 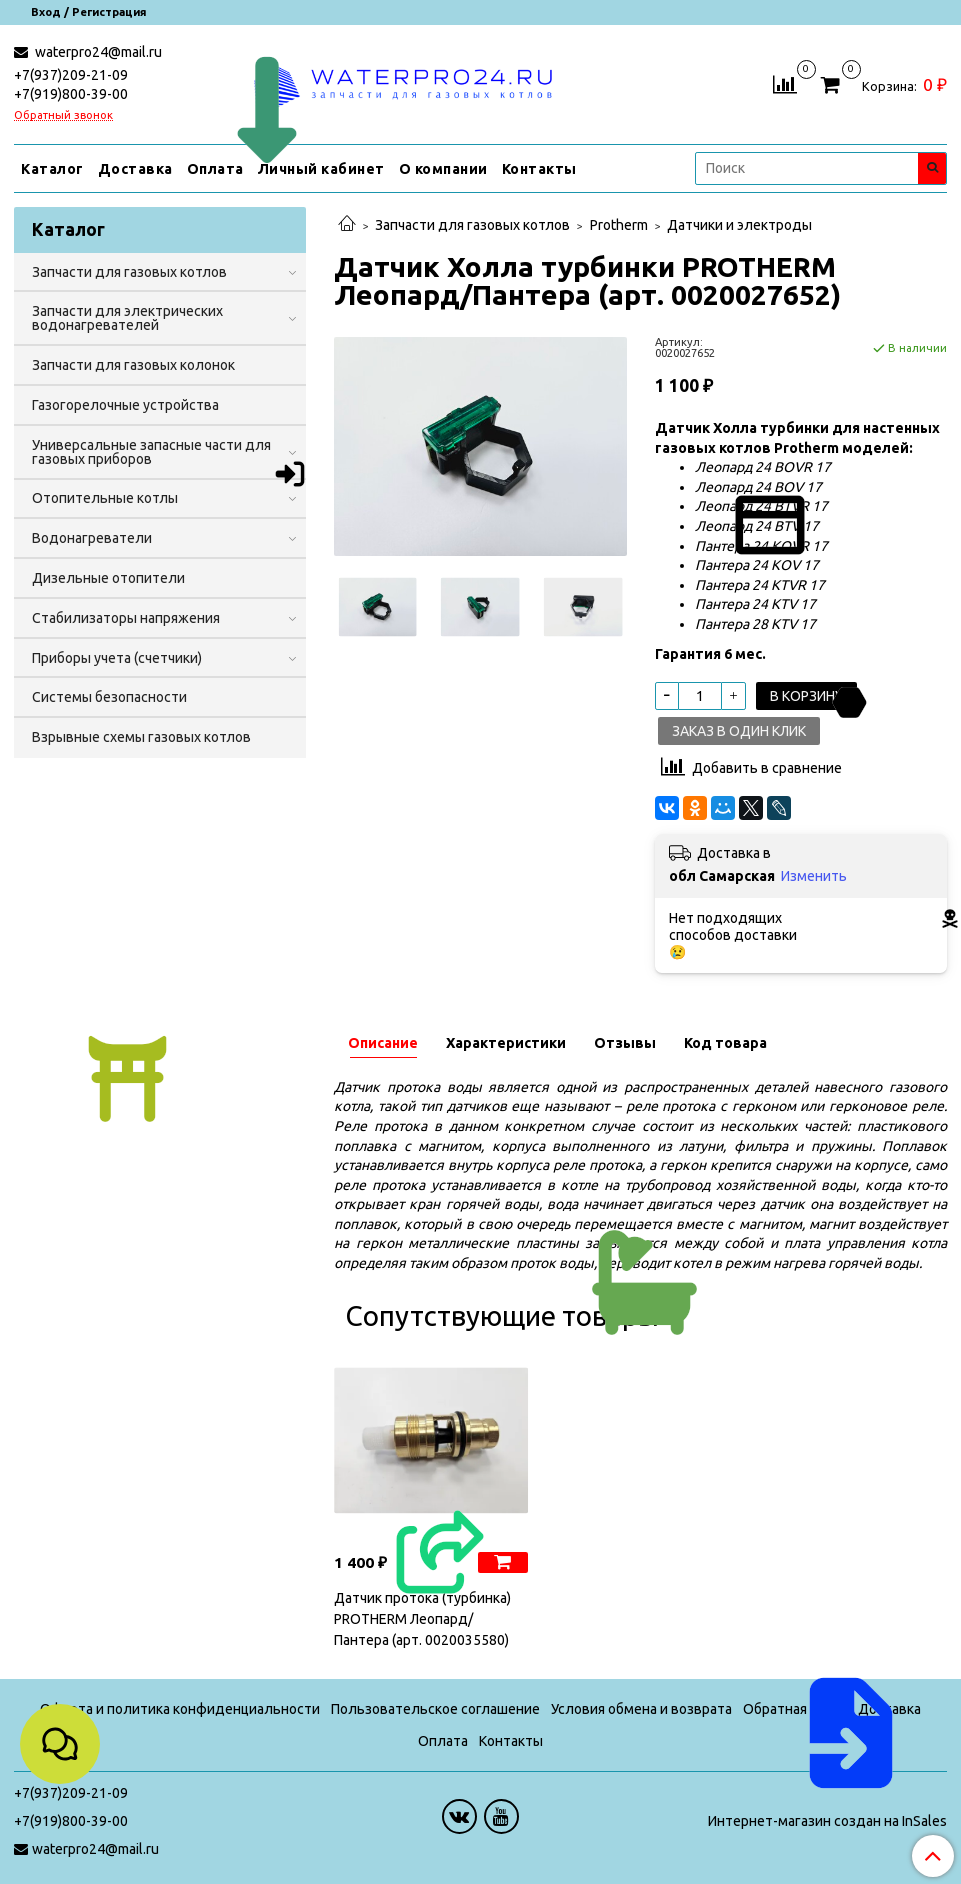 I want to click on indicates Japanese culture or travel content, so click(x=127, y=1077).